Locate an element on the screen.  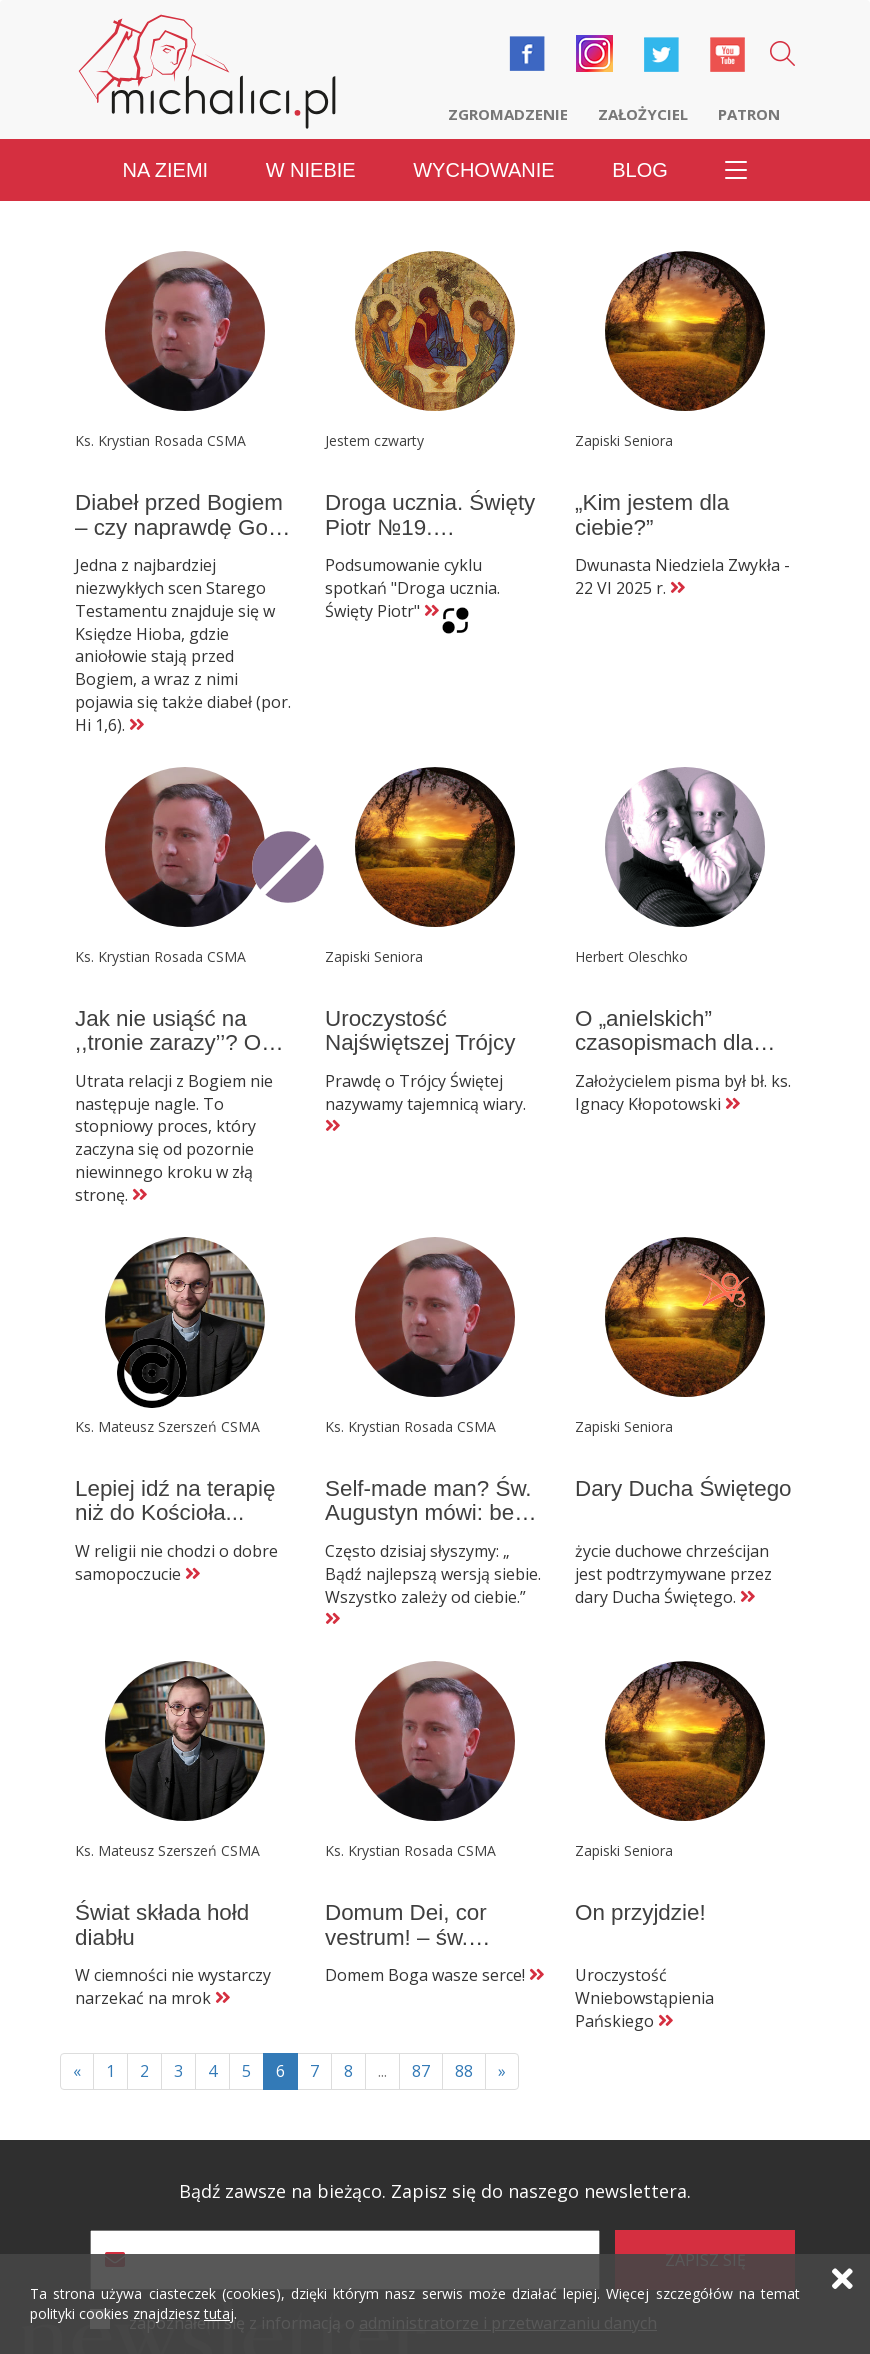
open the Continente app or website is located at coordinates (152, 1373).